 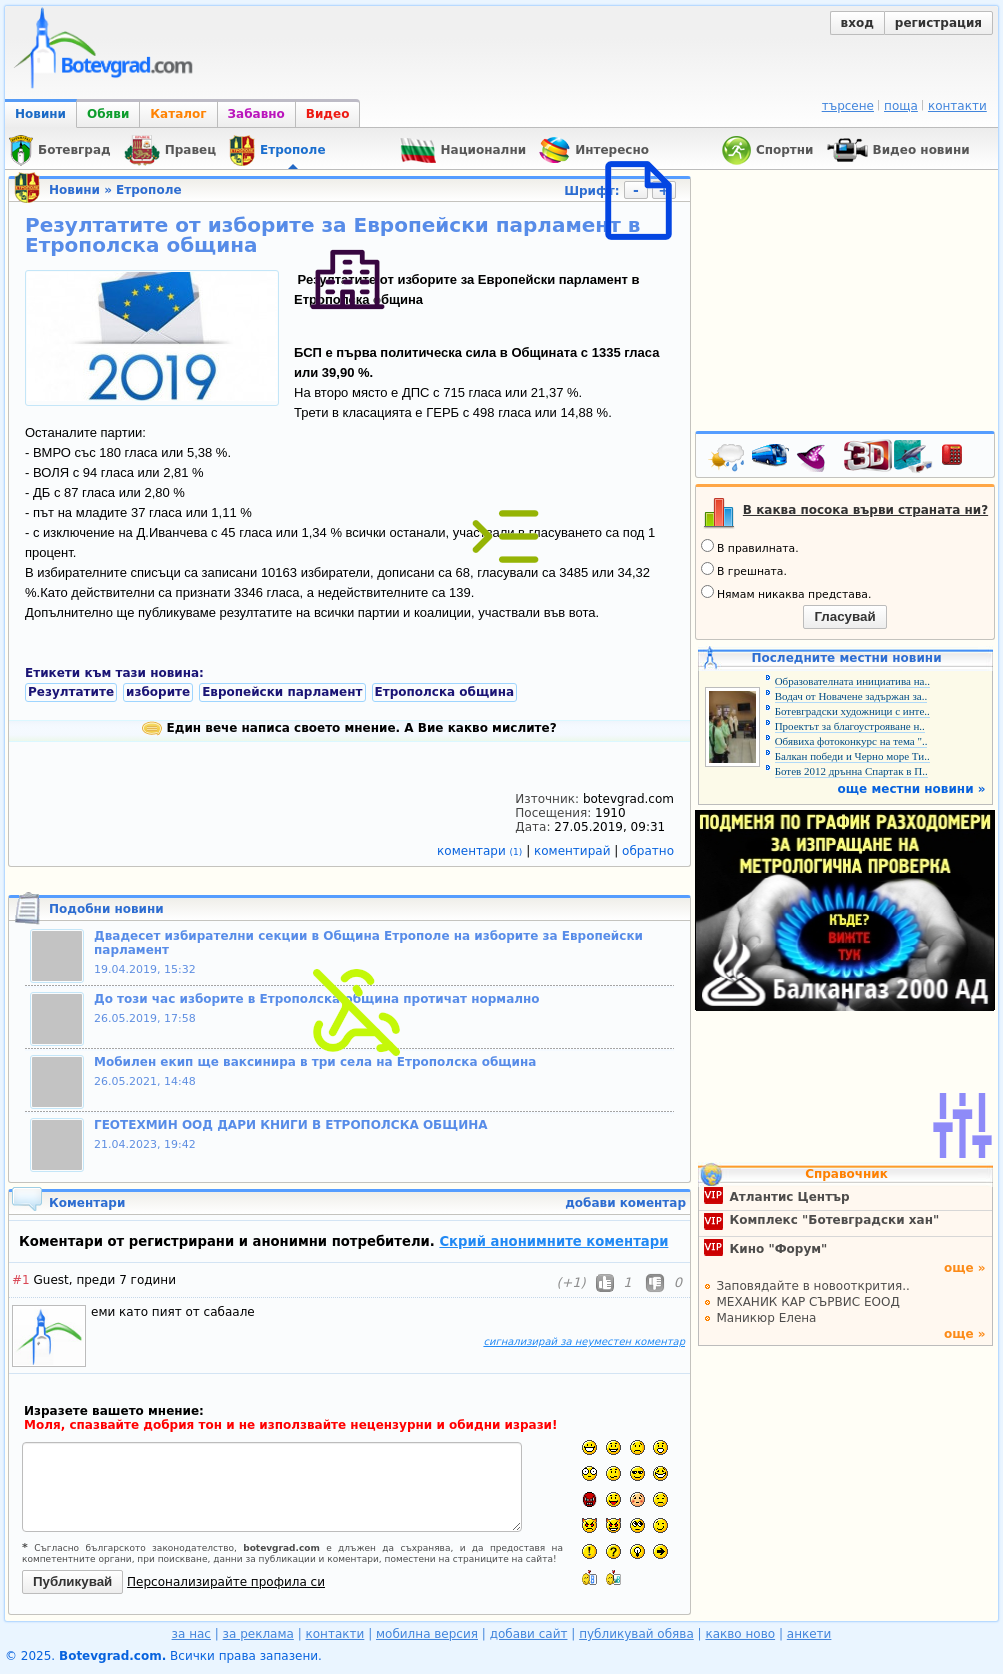 I want to click on view or open a file, so click(x=638, y=200).